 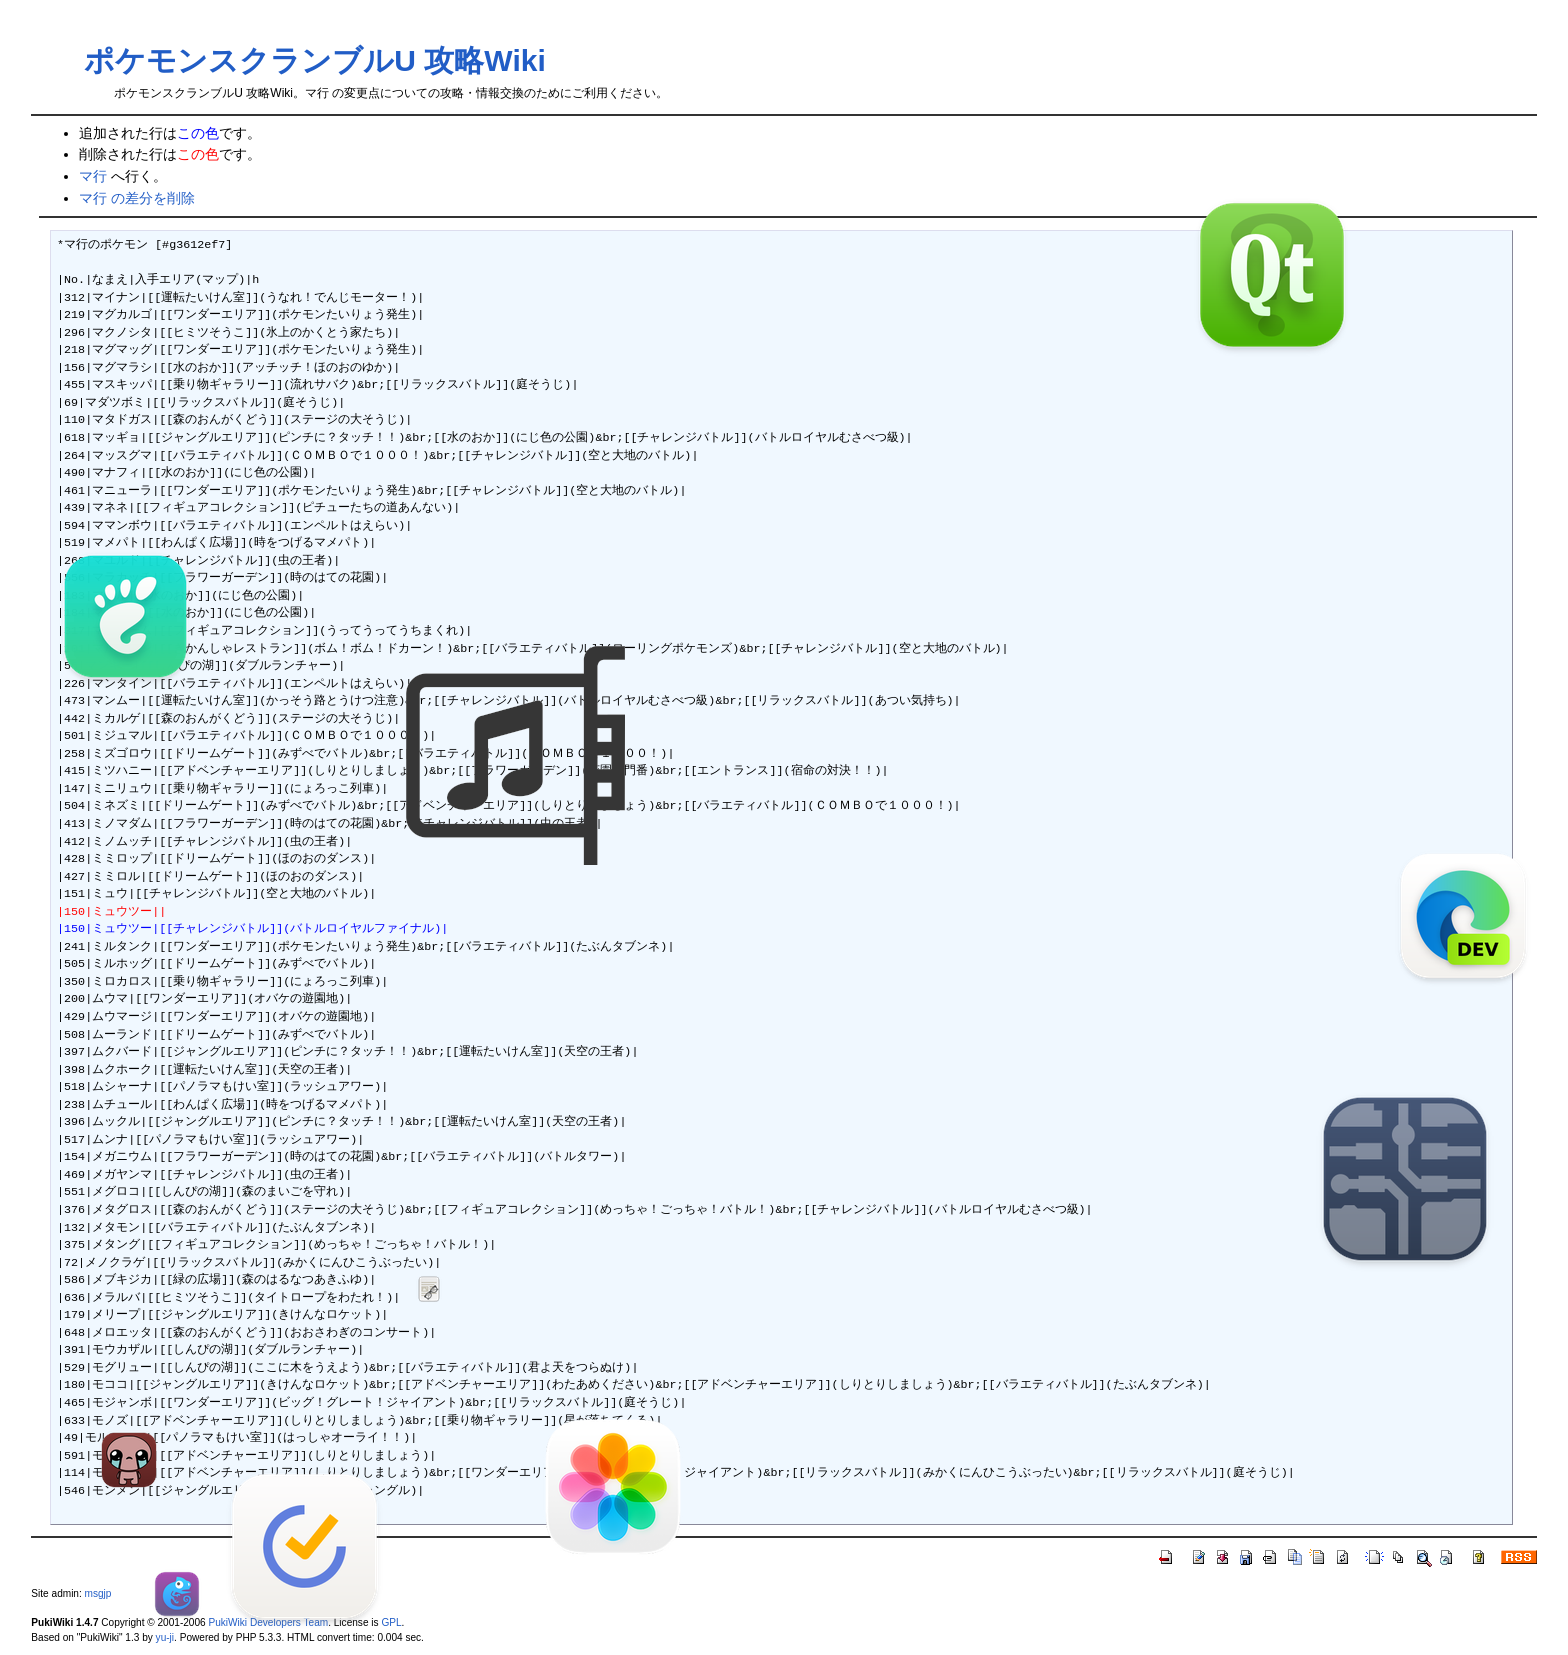 What do you see at coordinates (177, 1594) in the screenshot?
I see `open gns3 network simulation software` at bounding box center [177, 1594].